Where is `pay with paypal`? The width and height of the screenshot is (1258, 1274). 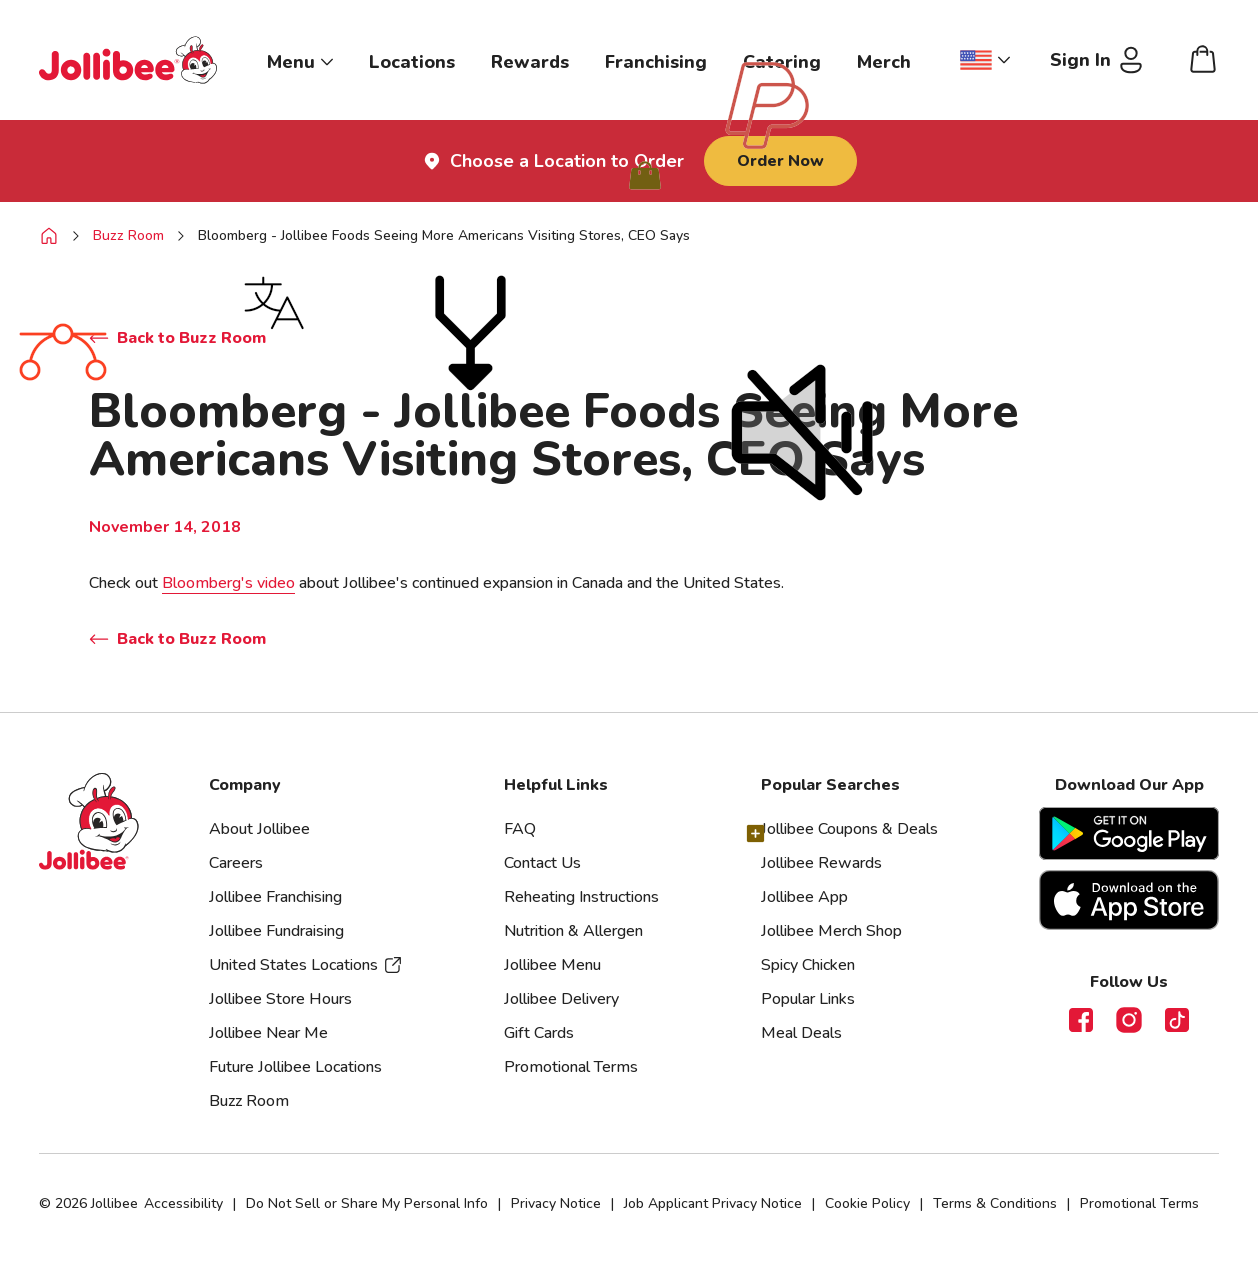 pay with paypal is located at coordinates (765, 105).